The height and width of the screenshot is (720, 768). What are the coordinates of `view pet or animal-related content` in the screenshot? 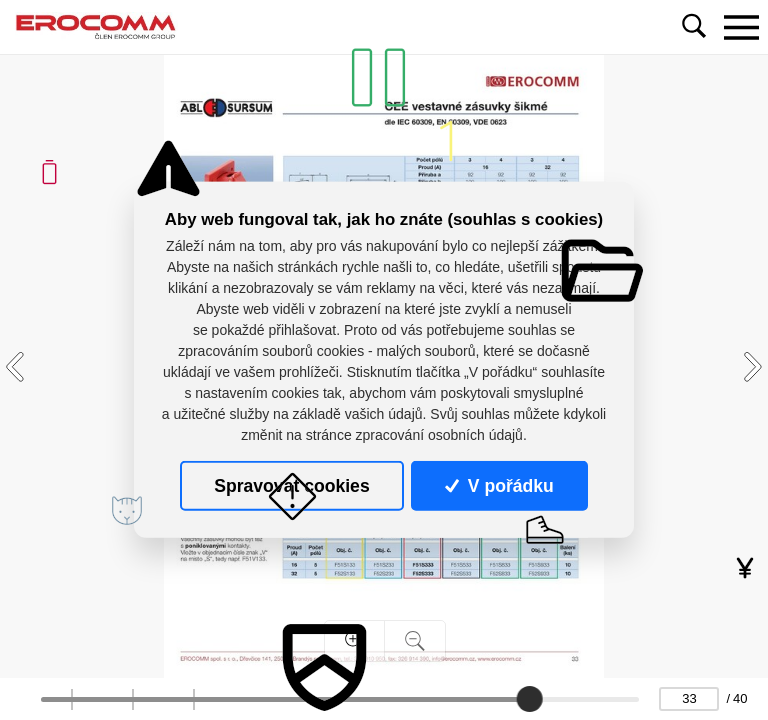 It's located at (127, 510).